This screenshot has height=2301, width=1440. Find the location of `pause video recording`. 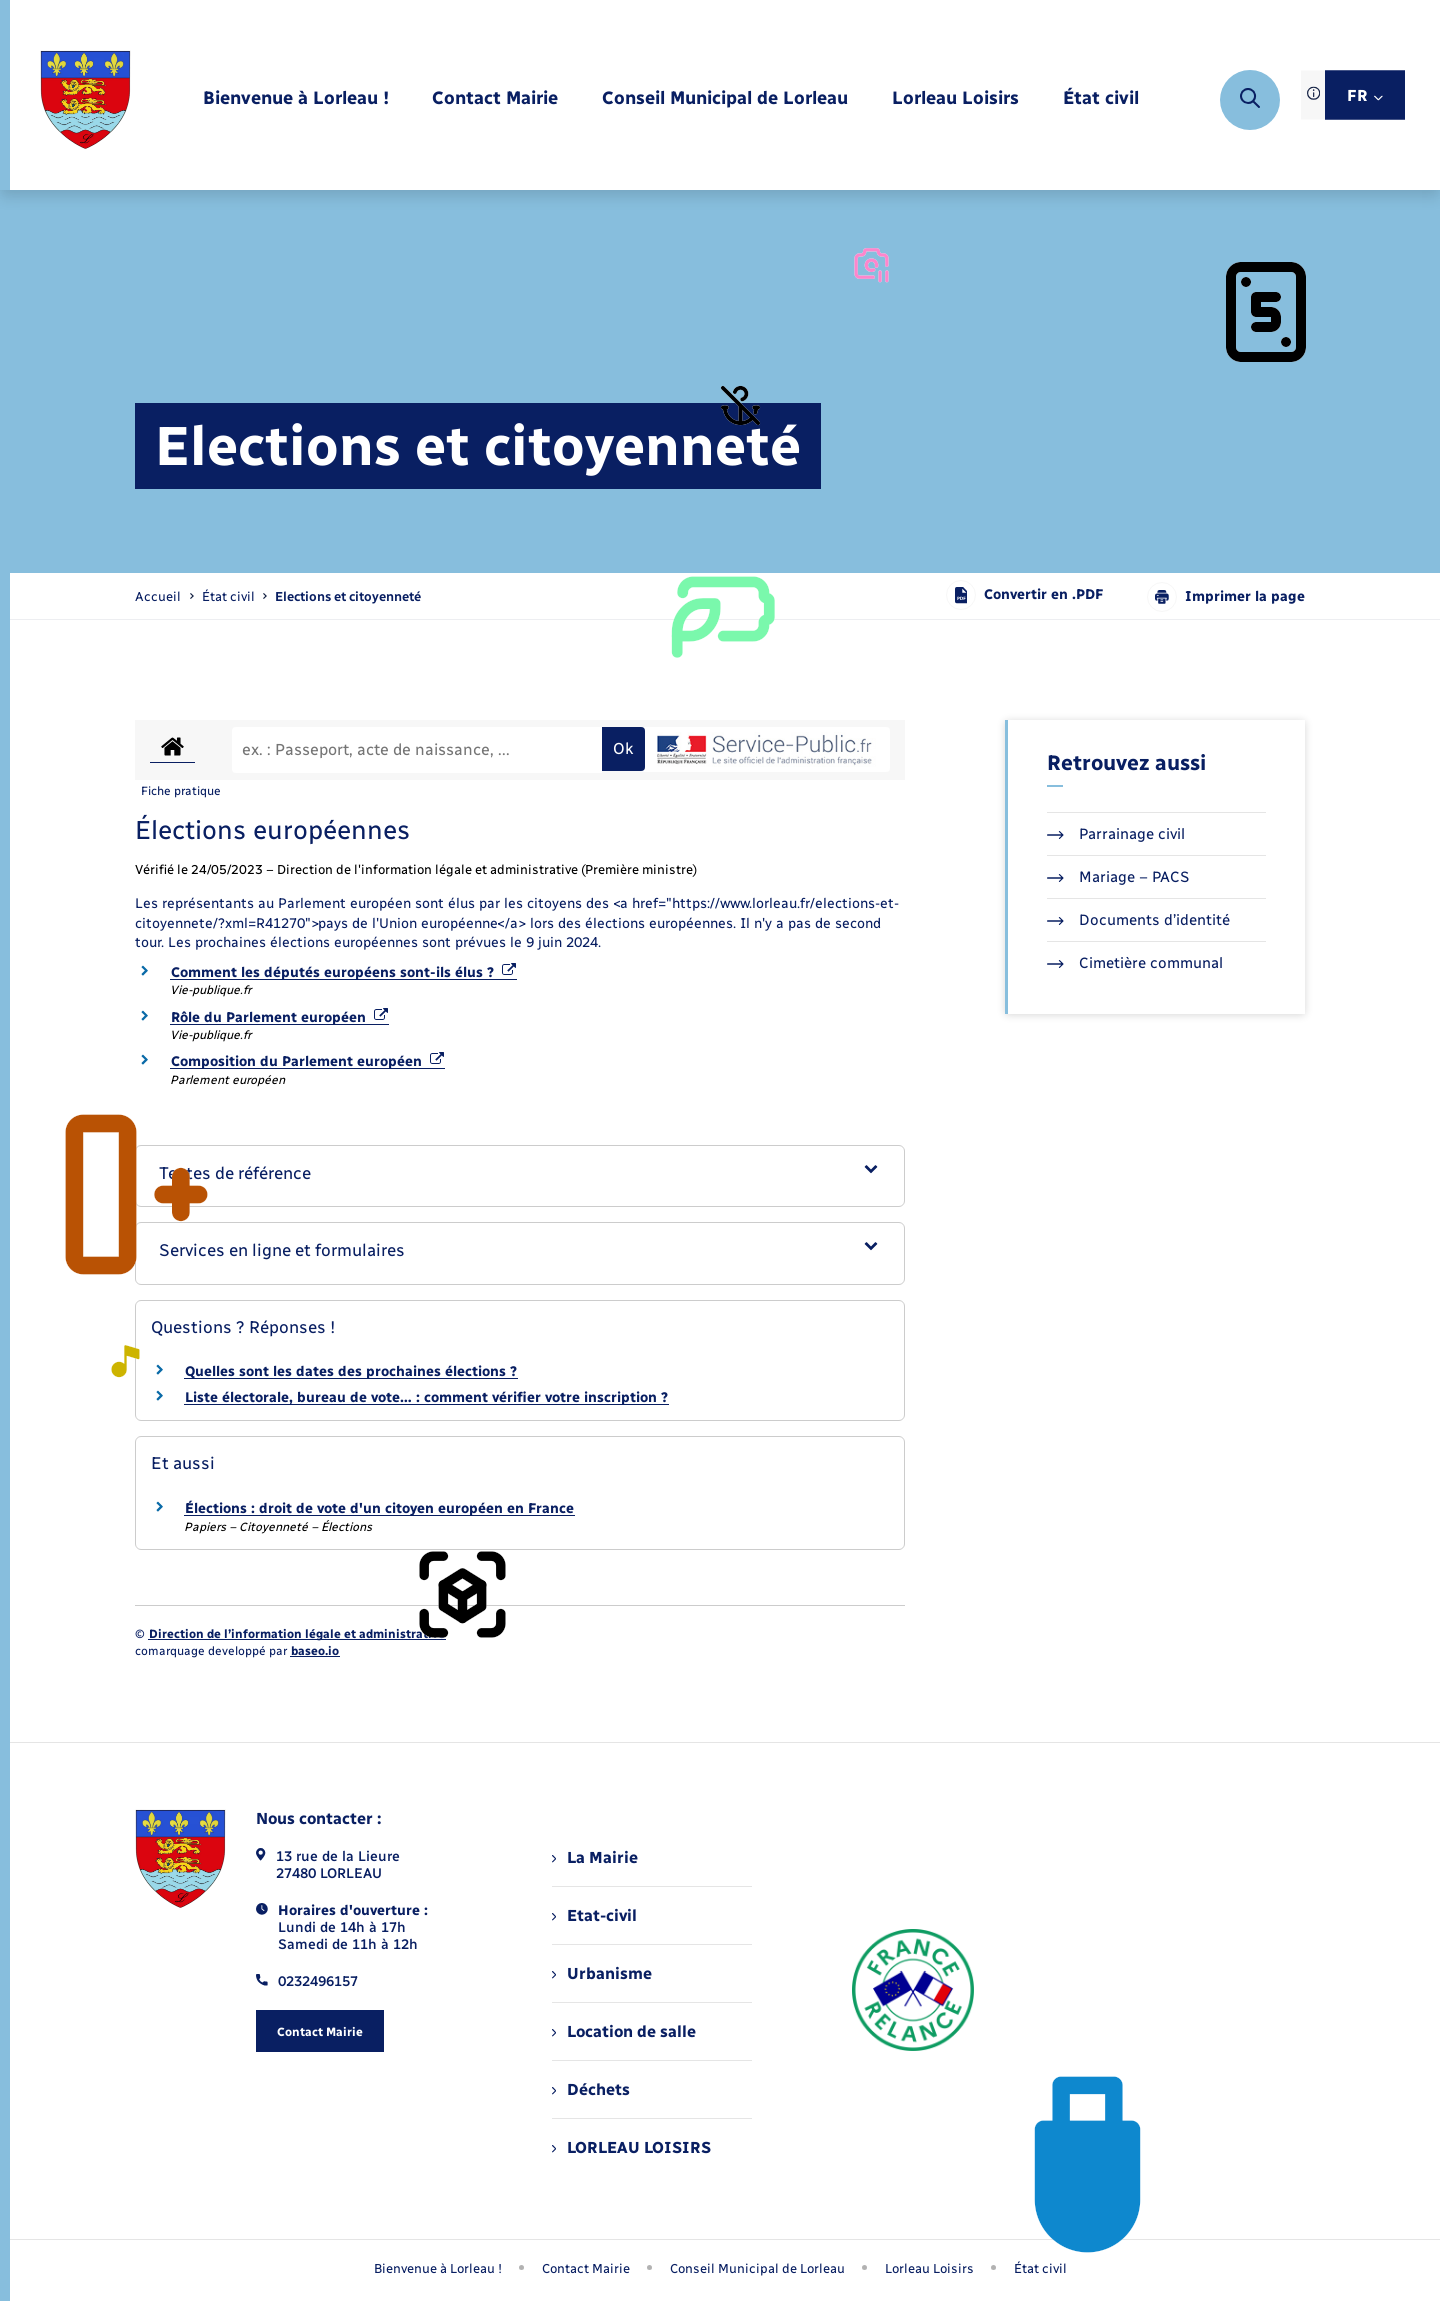

pause video recording is located at coordinates (871, 263).